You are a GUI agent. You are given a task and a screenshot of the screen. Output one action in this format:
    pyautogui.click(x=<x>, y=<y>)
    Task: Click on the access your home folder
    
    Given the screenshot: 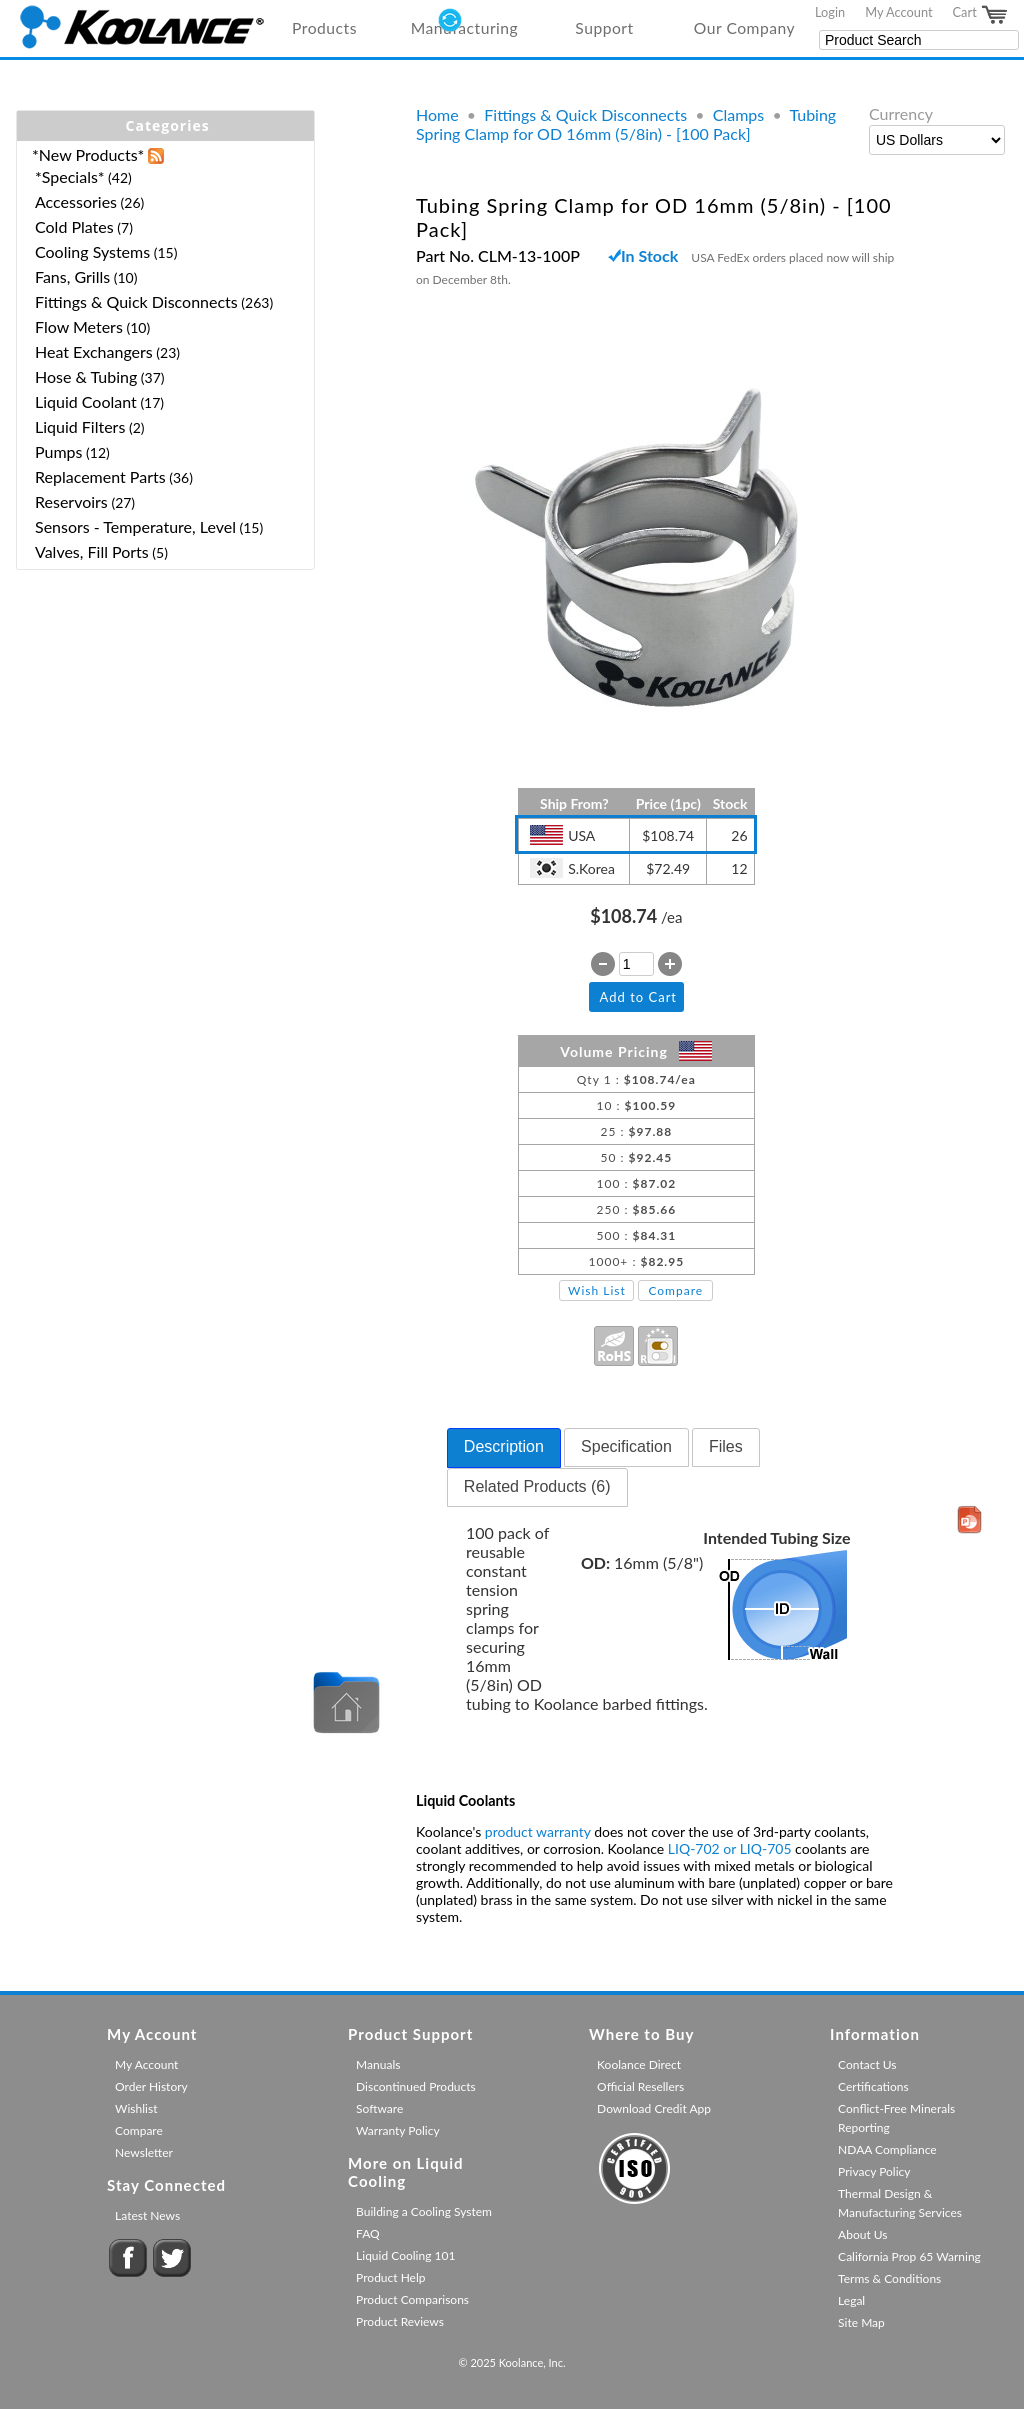 What is the action you would take?
    pyautogui.click(x=346, y=1702)
    